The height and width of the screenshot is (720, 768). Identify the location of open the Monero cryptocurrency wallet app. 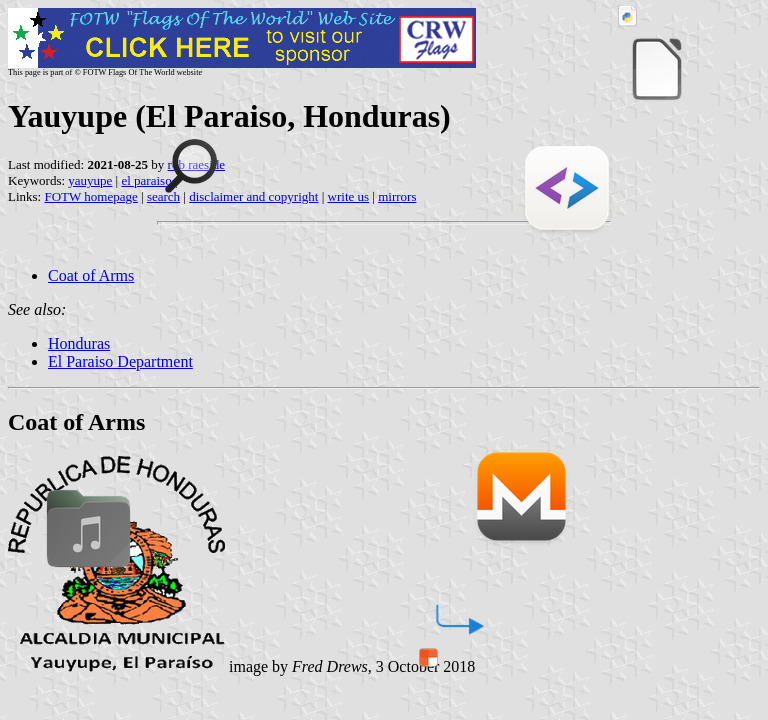
(521, 496).